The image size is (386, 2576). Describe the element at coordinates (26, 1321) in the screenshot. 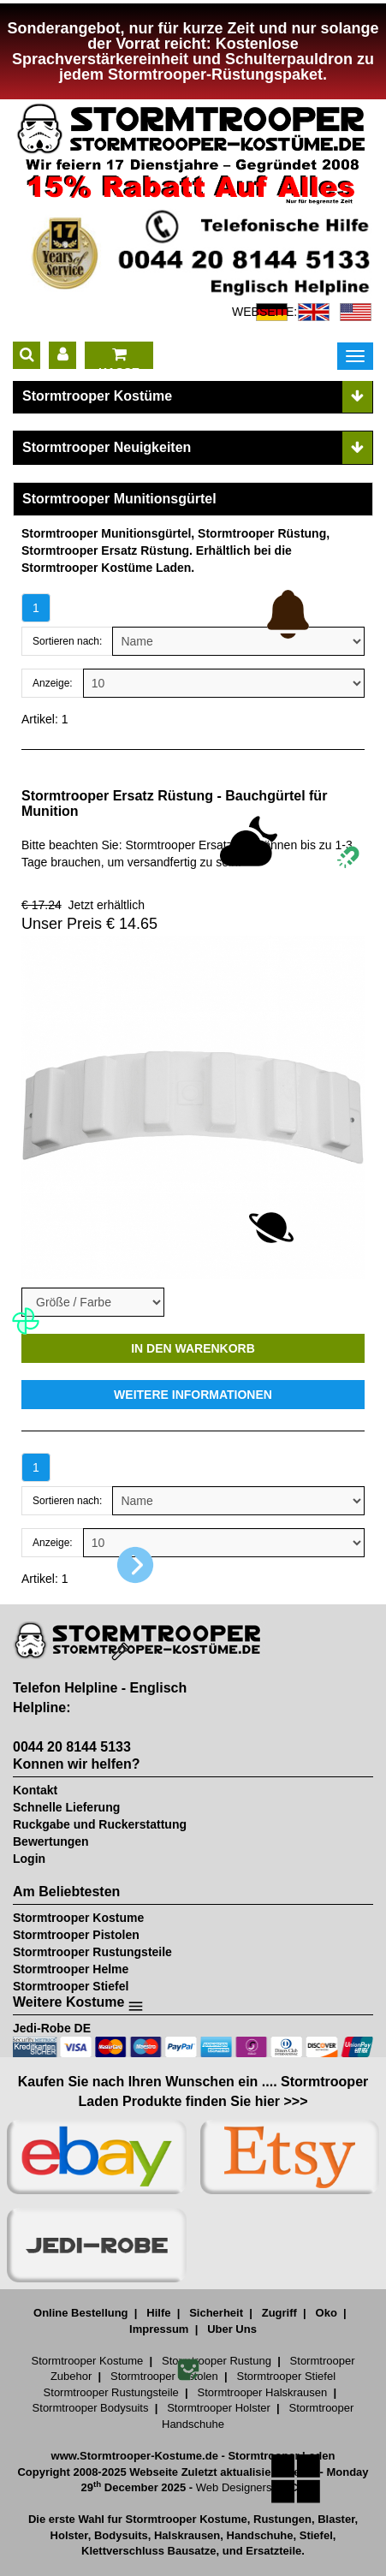

I see `open google photos` at that location.